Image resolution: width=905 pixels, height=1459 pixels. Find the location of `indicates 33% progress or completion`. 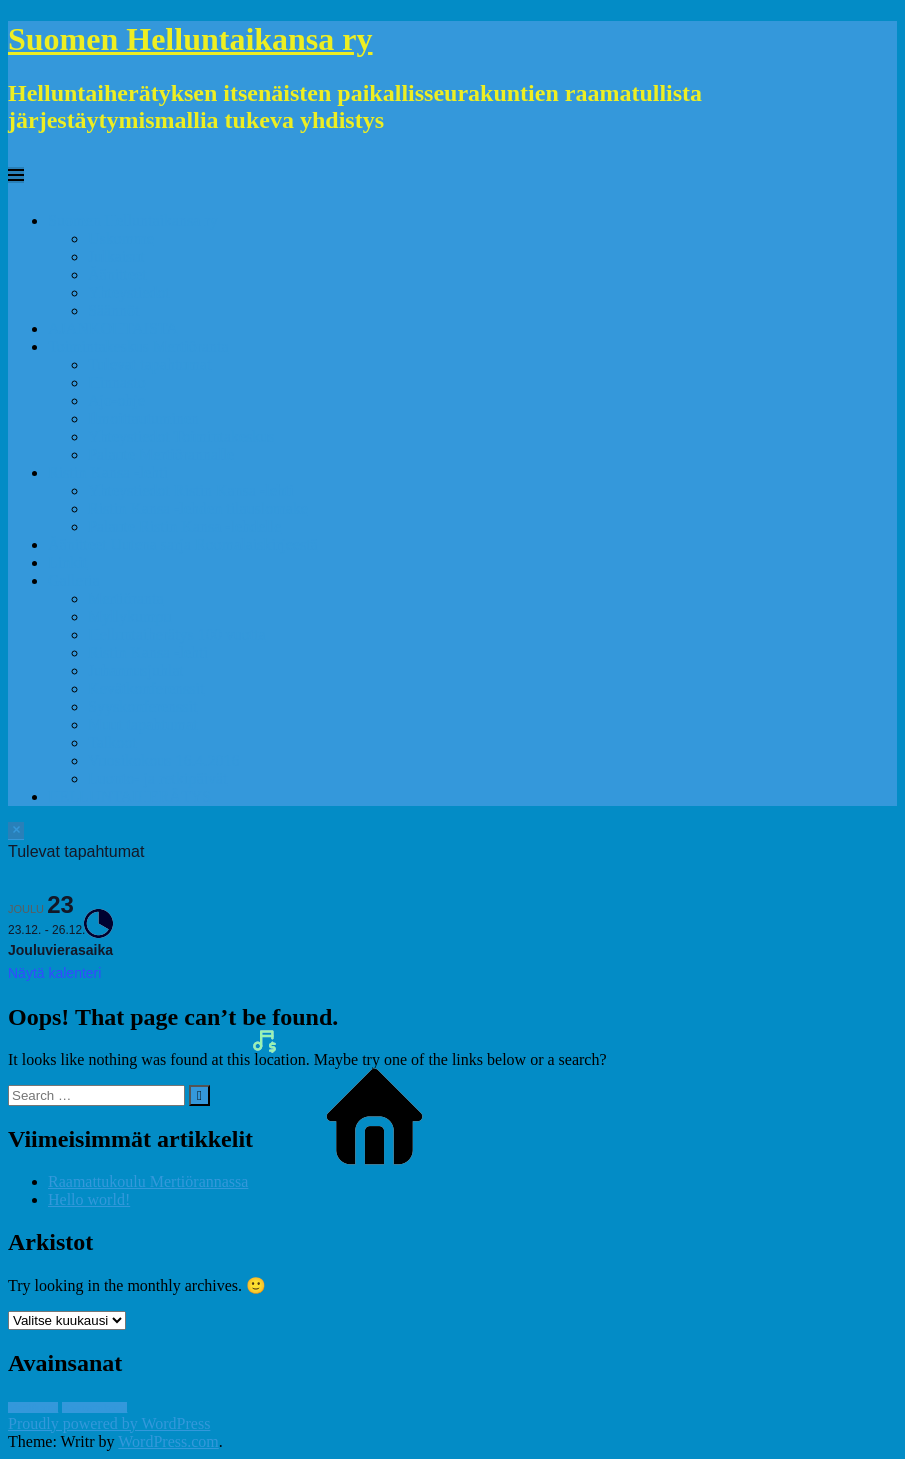

indicates 33% progress or completion is located at coordinates (98, 923).